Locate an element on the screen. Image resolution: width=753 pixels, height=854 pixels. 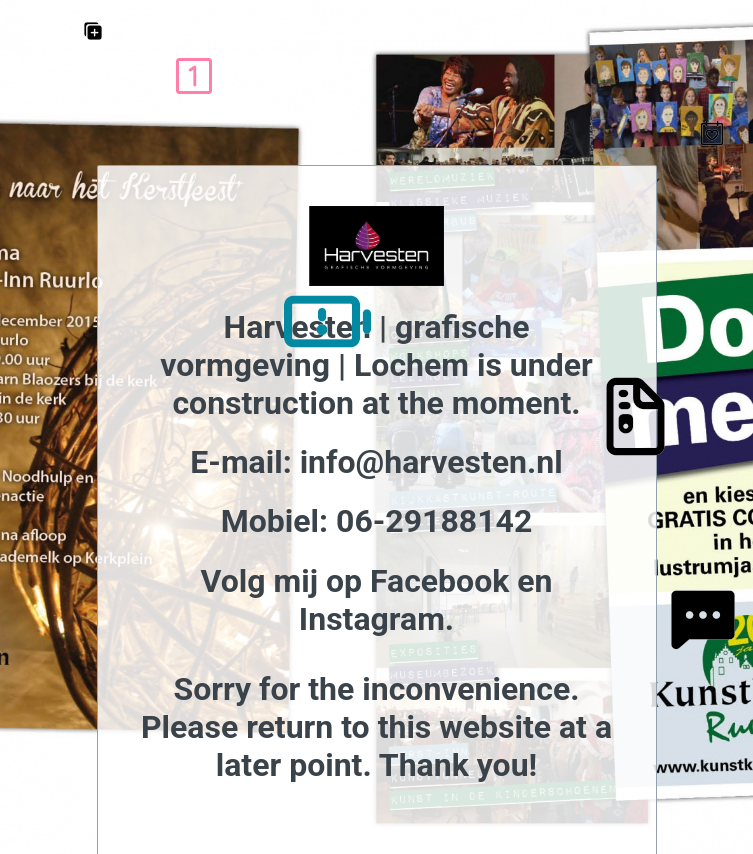
duplicate or copy an item is located at coordinates (93, 31).